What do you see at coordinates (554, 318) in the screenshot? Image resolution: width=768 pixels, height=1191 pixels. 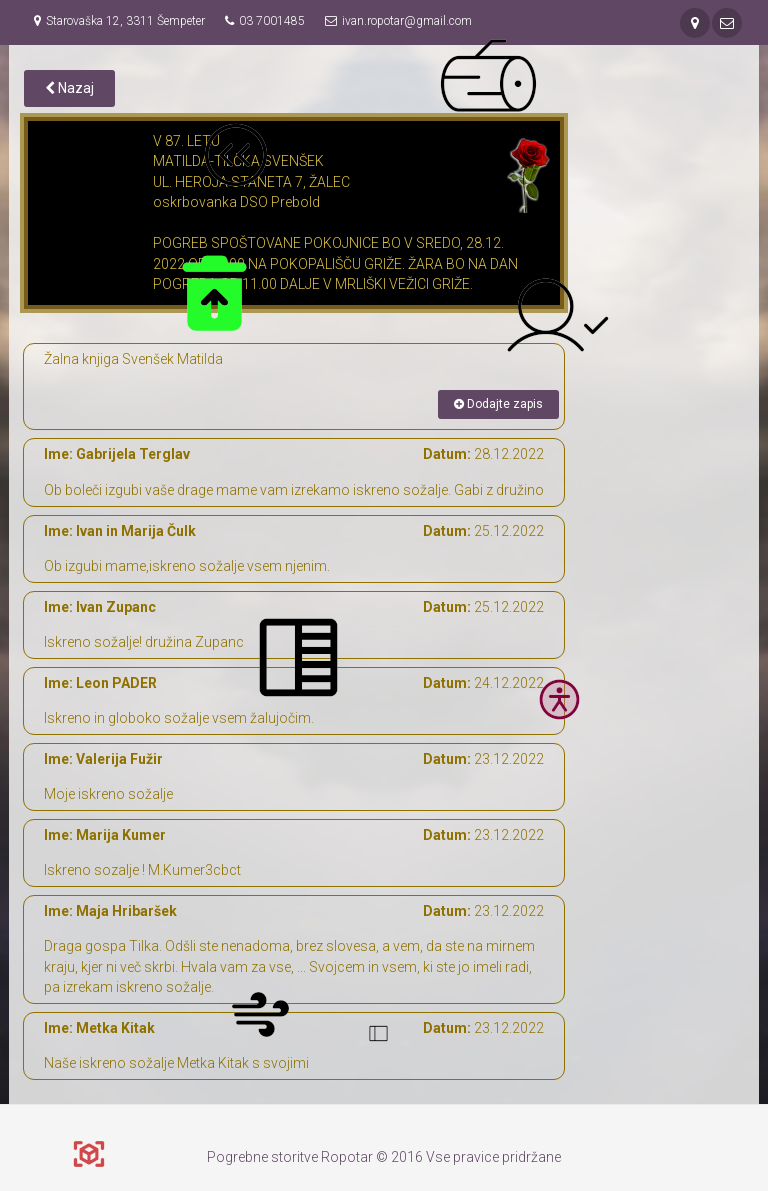 I see `user verified or confirmed` at bounding box center [554, 318].